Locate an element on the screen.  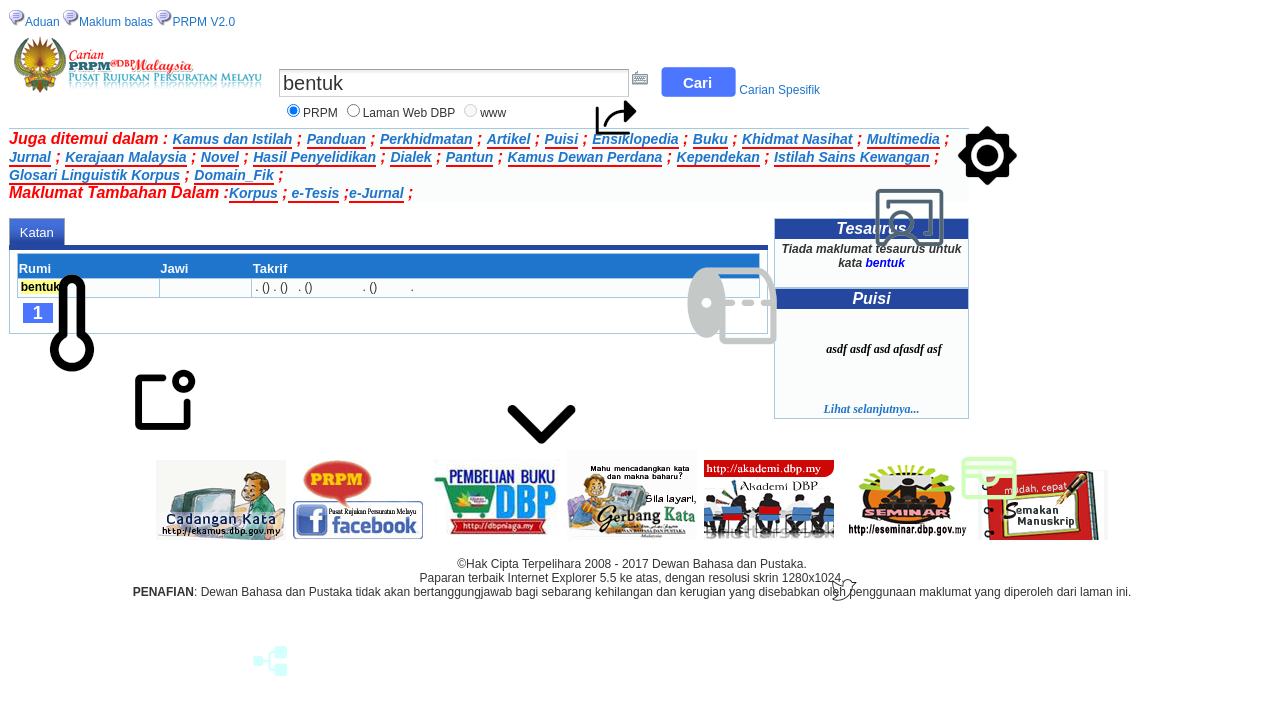
share this content is located at coordinates (616, 116).